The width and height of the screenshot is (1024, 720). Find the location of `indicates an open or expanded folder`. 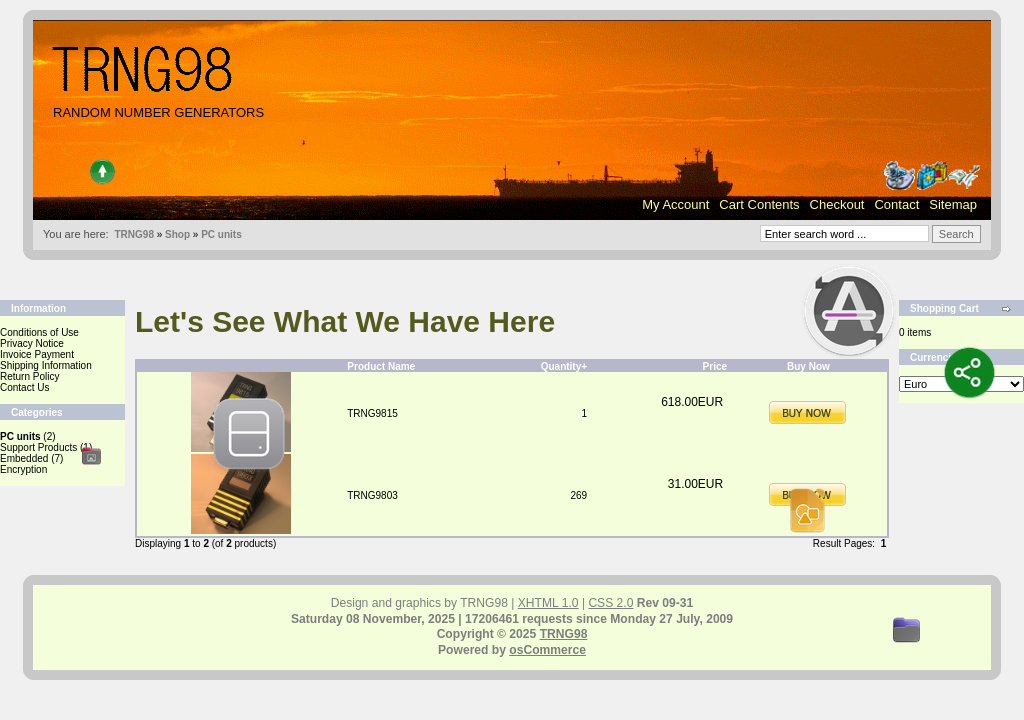

indicates an open or expanded folder is located at coordinates (906, 629).